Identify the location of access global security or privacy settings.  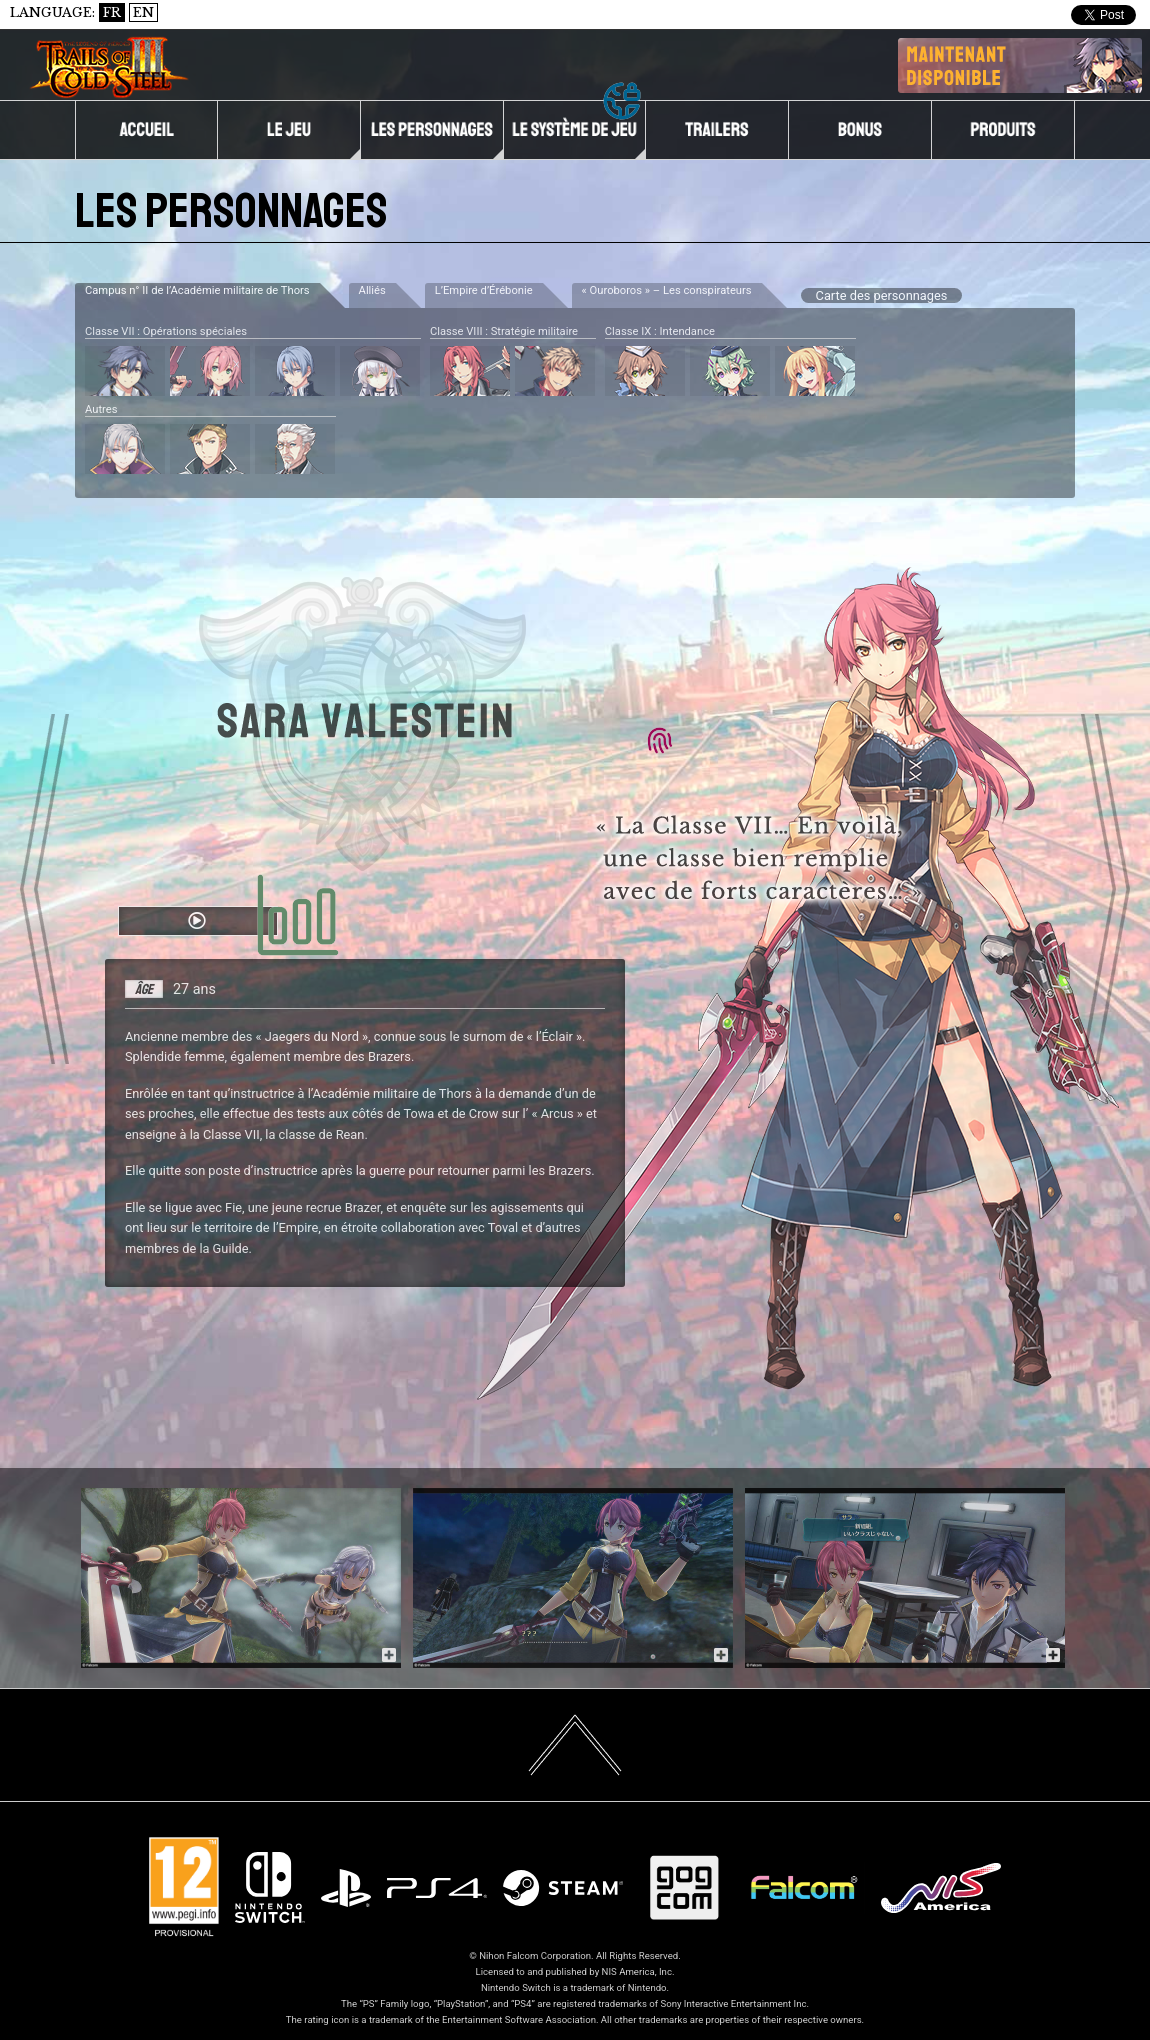
(622, 101).